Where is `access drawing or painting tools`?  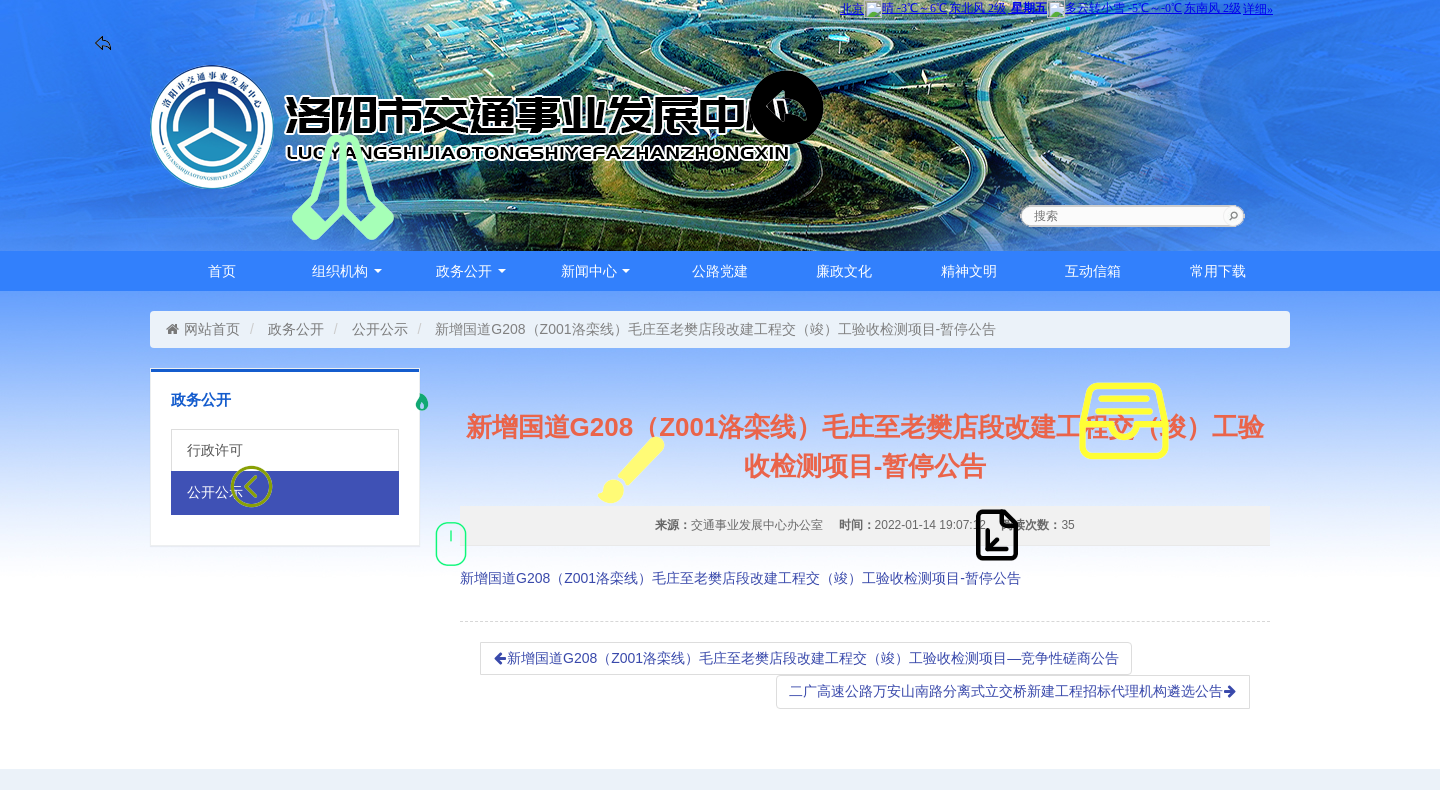
access drawing or painting tools is located at coordinates (631, 470).